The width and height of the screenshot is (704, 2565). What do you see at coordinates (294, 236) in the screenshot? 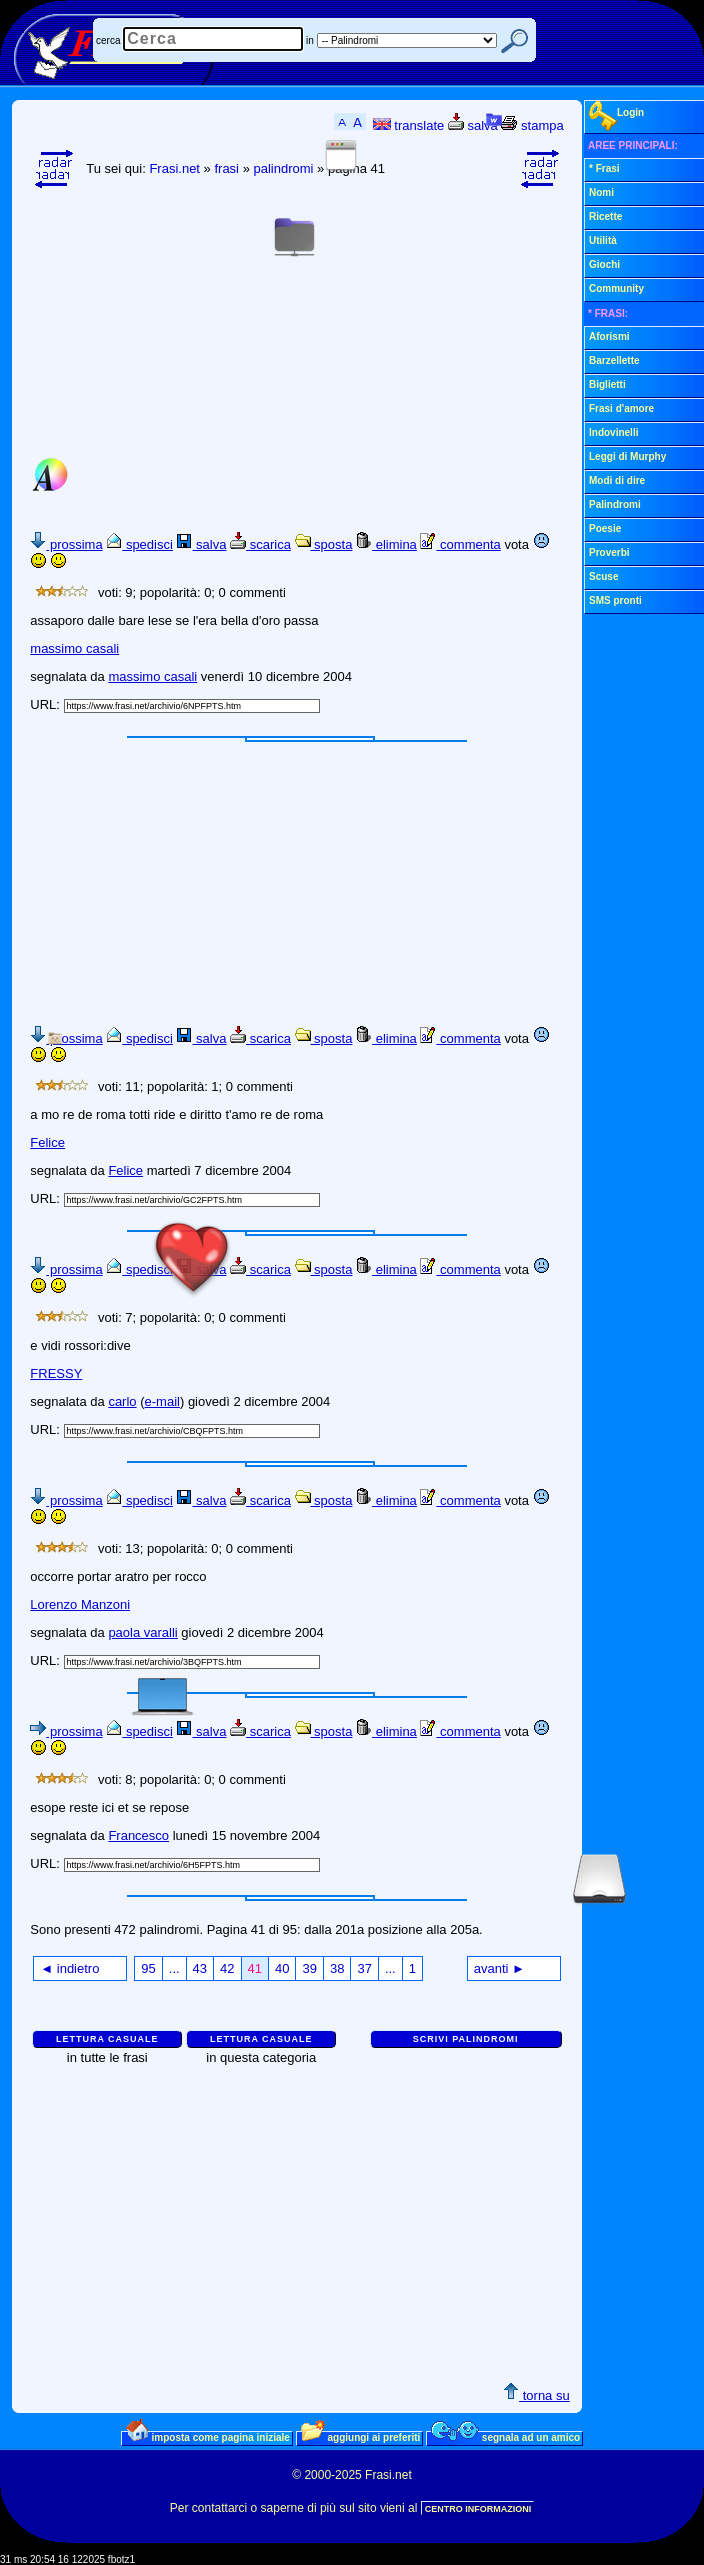
I see `access a remote or network folder` at bounding box center [294, 236].